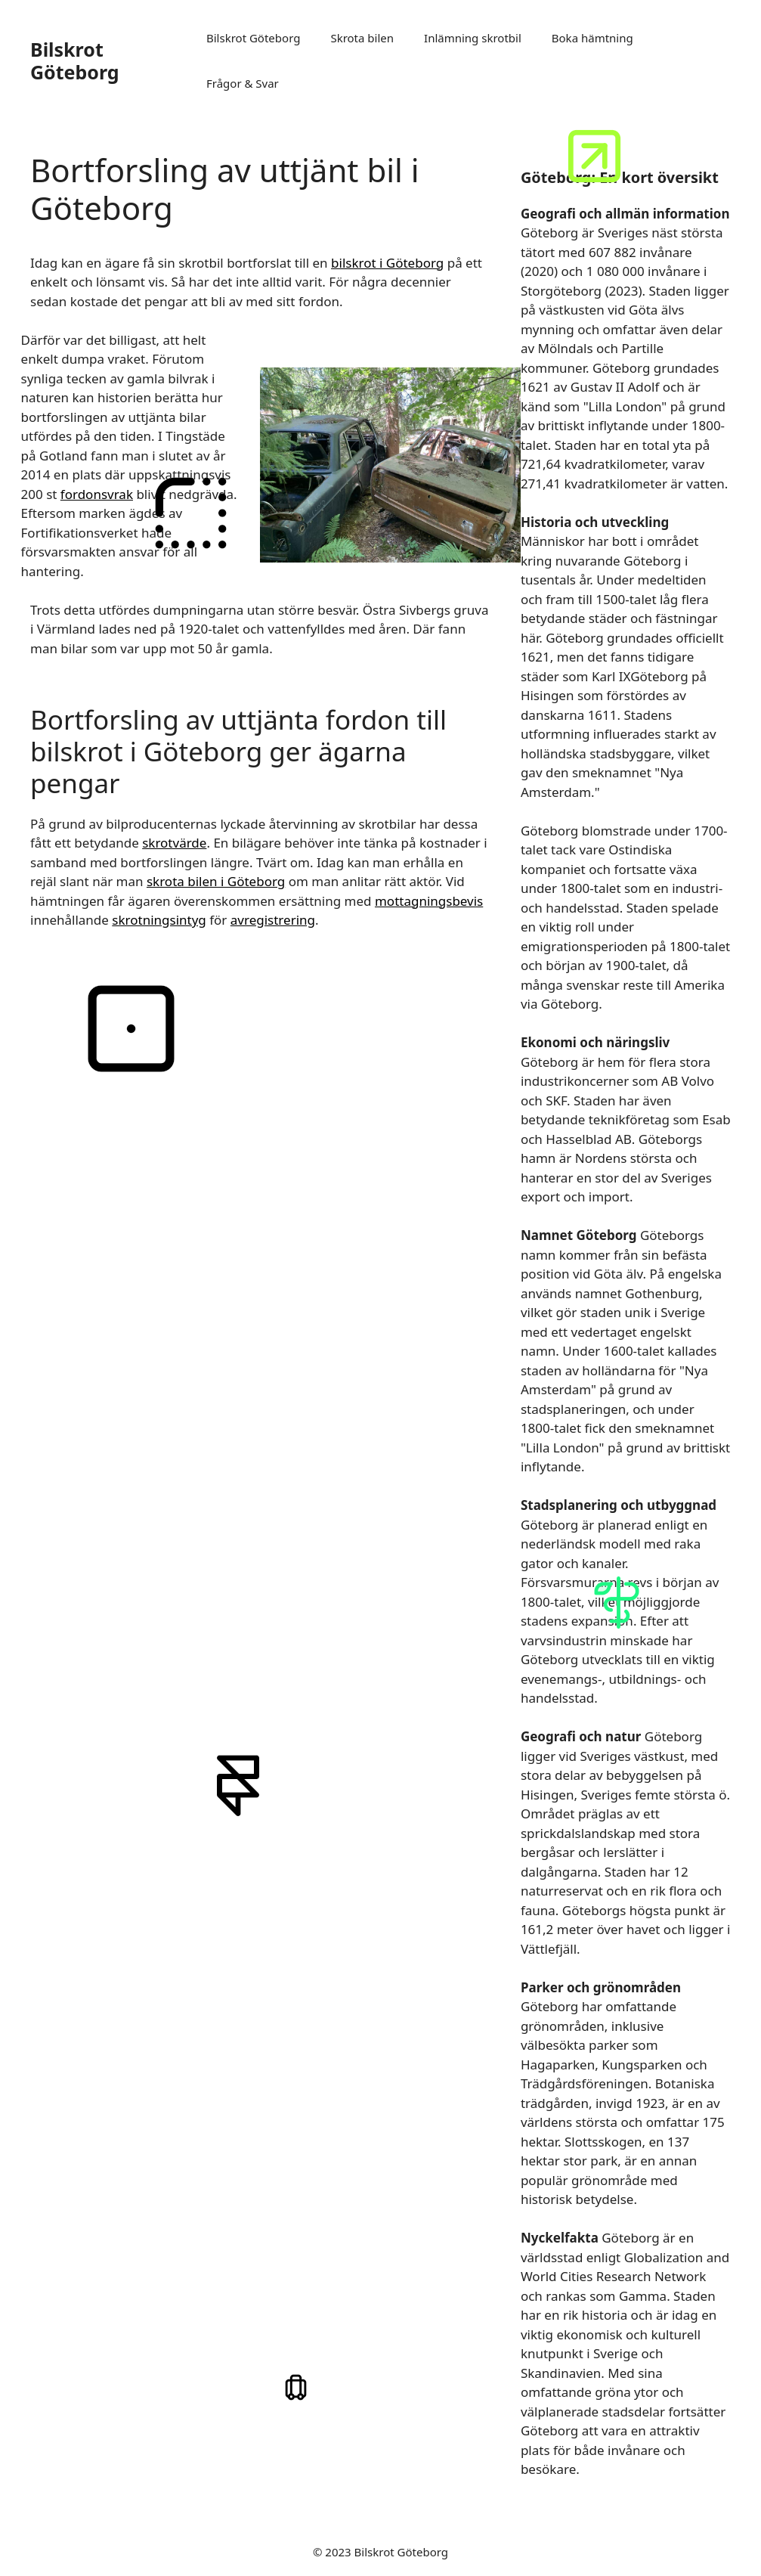 This screenshot has height=2576, width=761. Describe the element at coordinates (618, 1602) in the screenshot. I see `access health or medical services` at that location.